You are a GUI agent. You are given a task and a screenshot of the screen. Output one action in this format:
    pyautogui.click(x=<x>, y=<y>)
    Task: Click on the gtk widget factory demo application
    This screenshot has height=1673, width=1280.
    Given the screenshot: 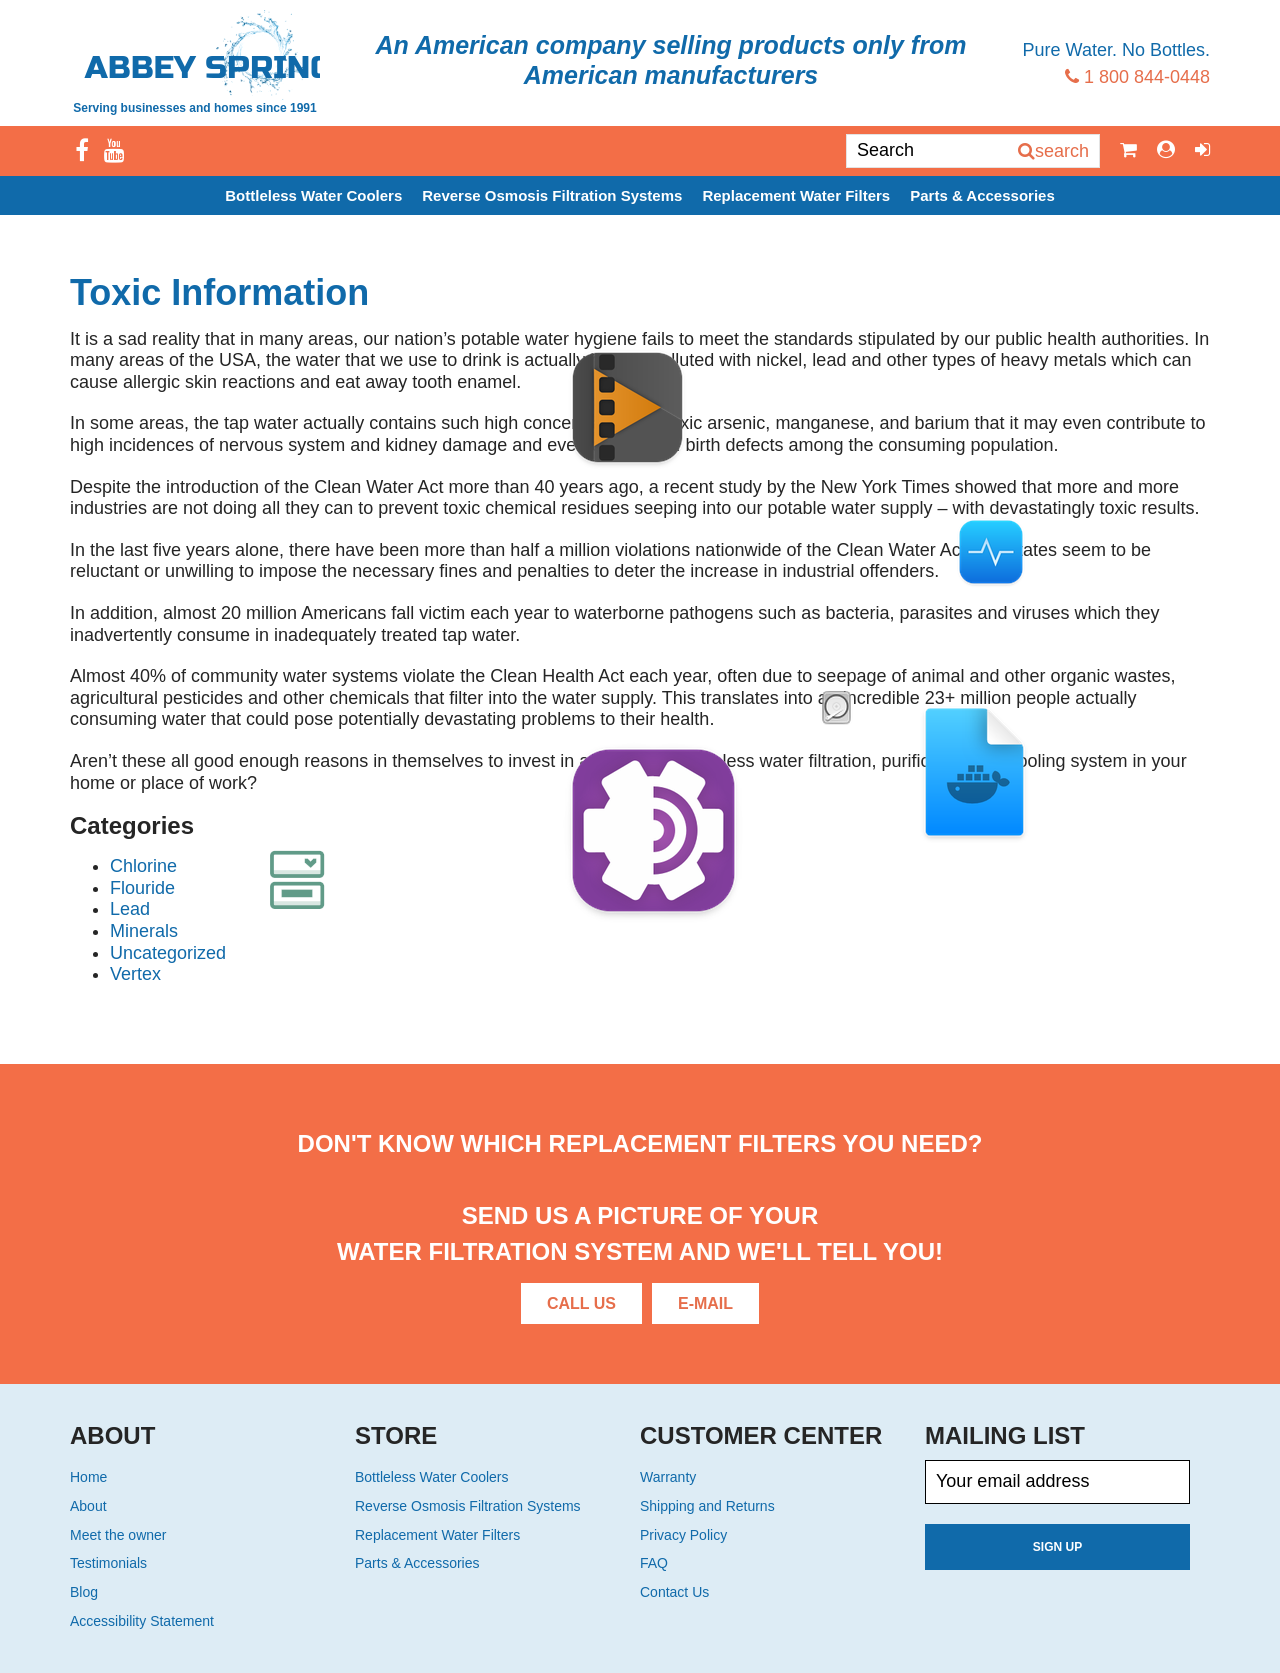 What is the action you would take?
    pyautogui.click(x=297, y=878)
    